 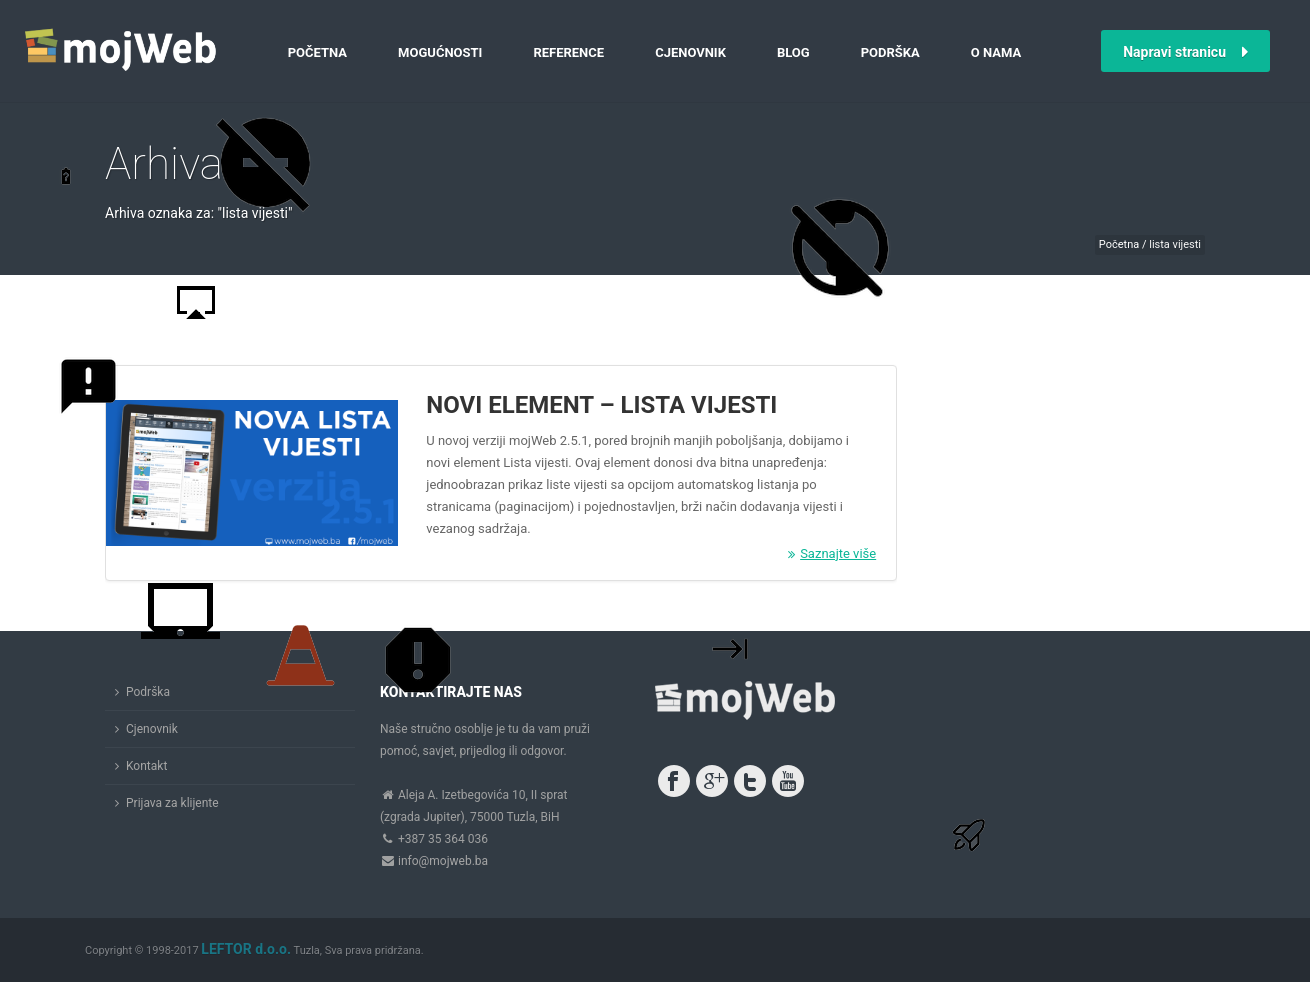 I want to click on launch or deploy a project, so click(x=969, y=834).